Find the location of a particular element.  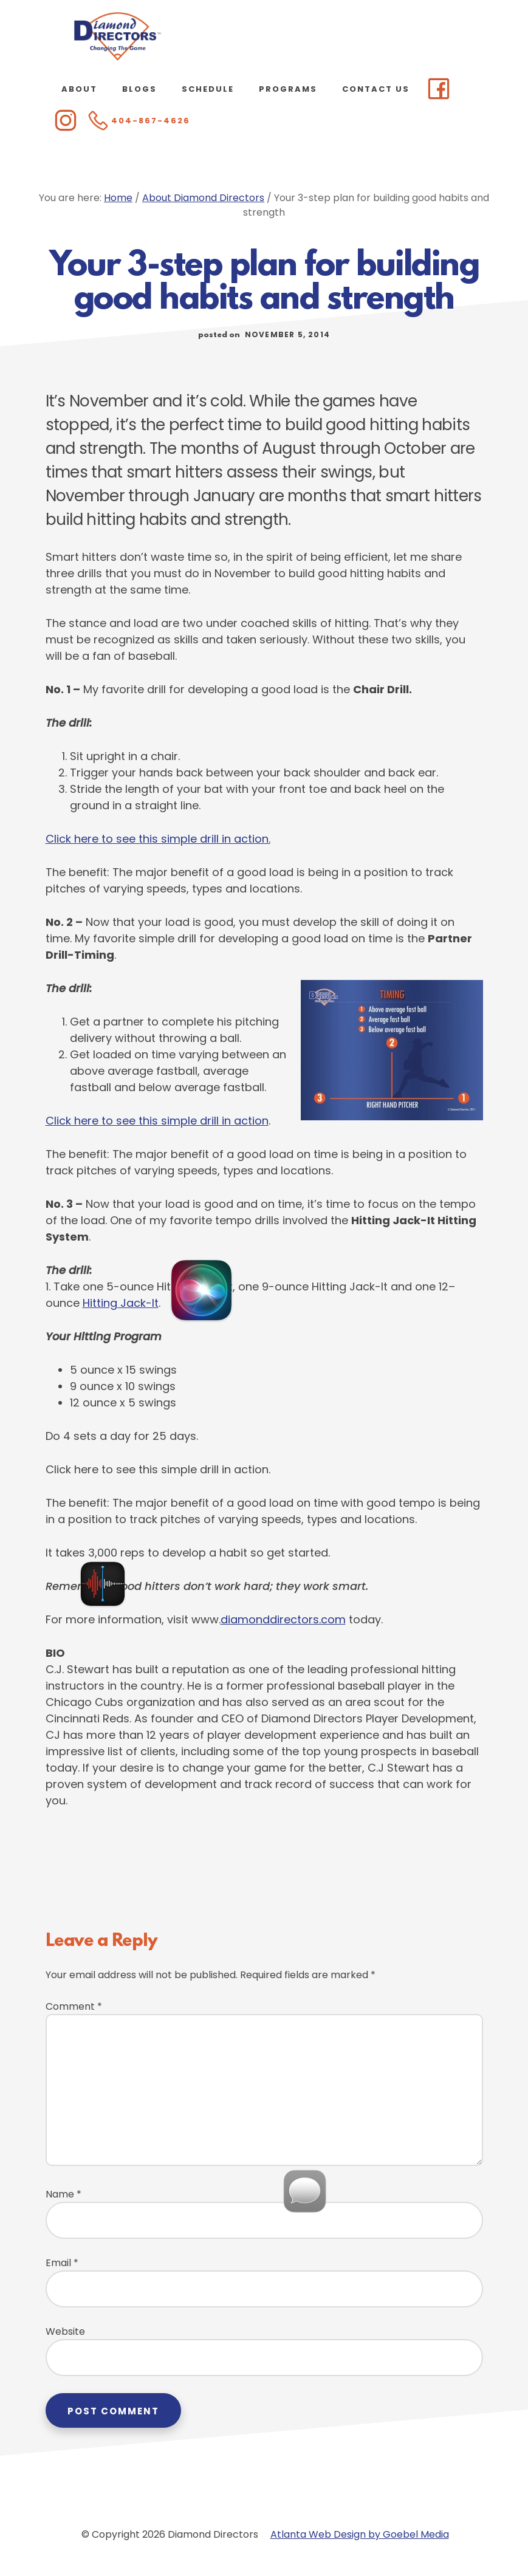

activate Siri voice assistant is located at coordinates (201, 1290).